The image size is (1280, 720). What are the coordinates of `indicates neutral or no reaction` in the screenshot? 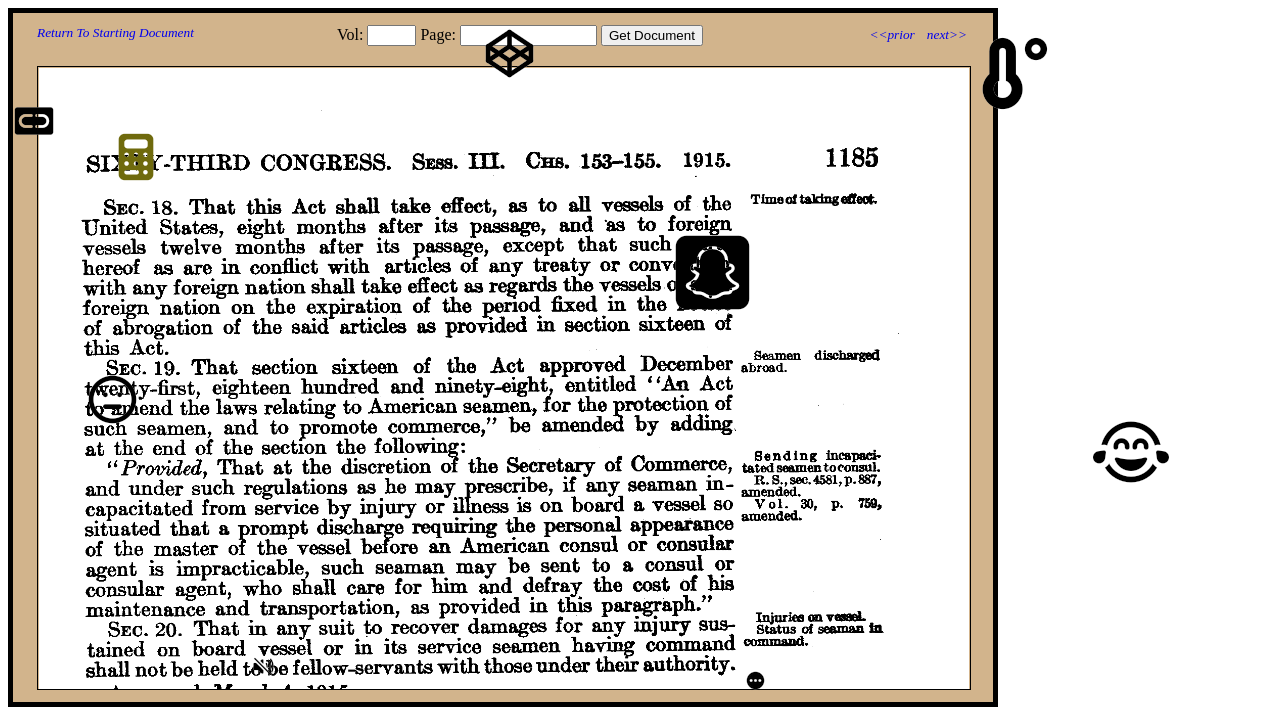 It's located at (112, 399).